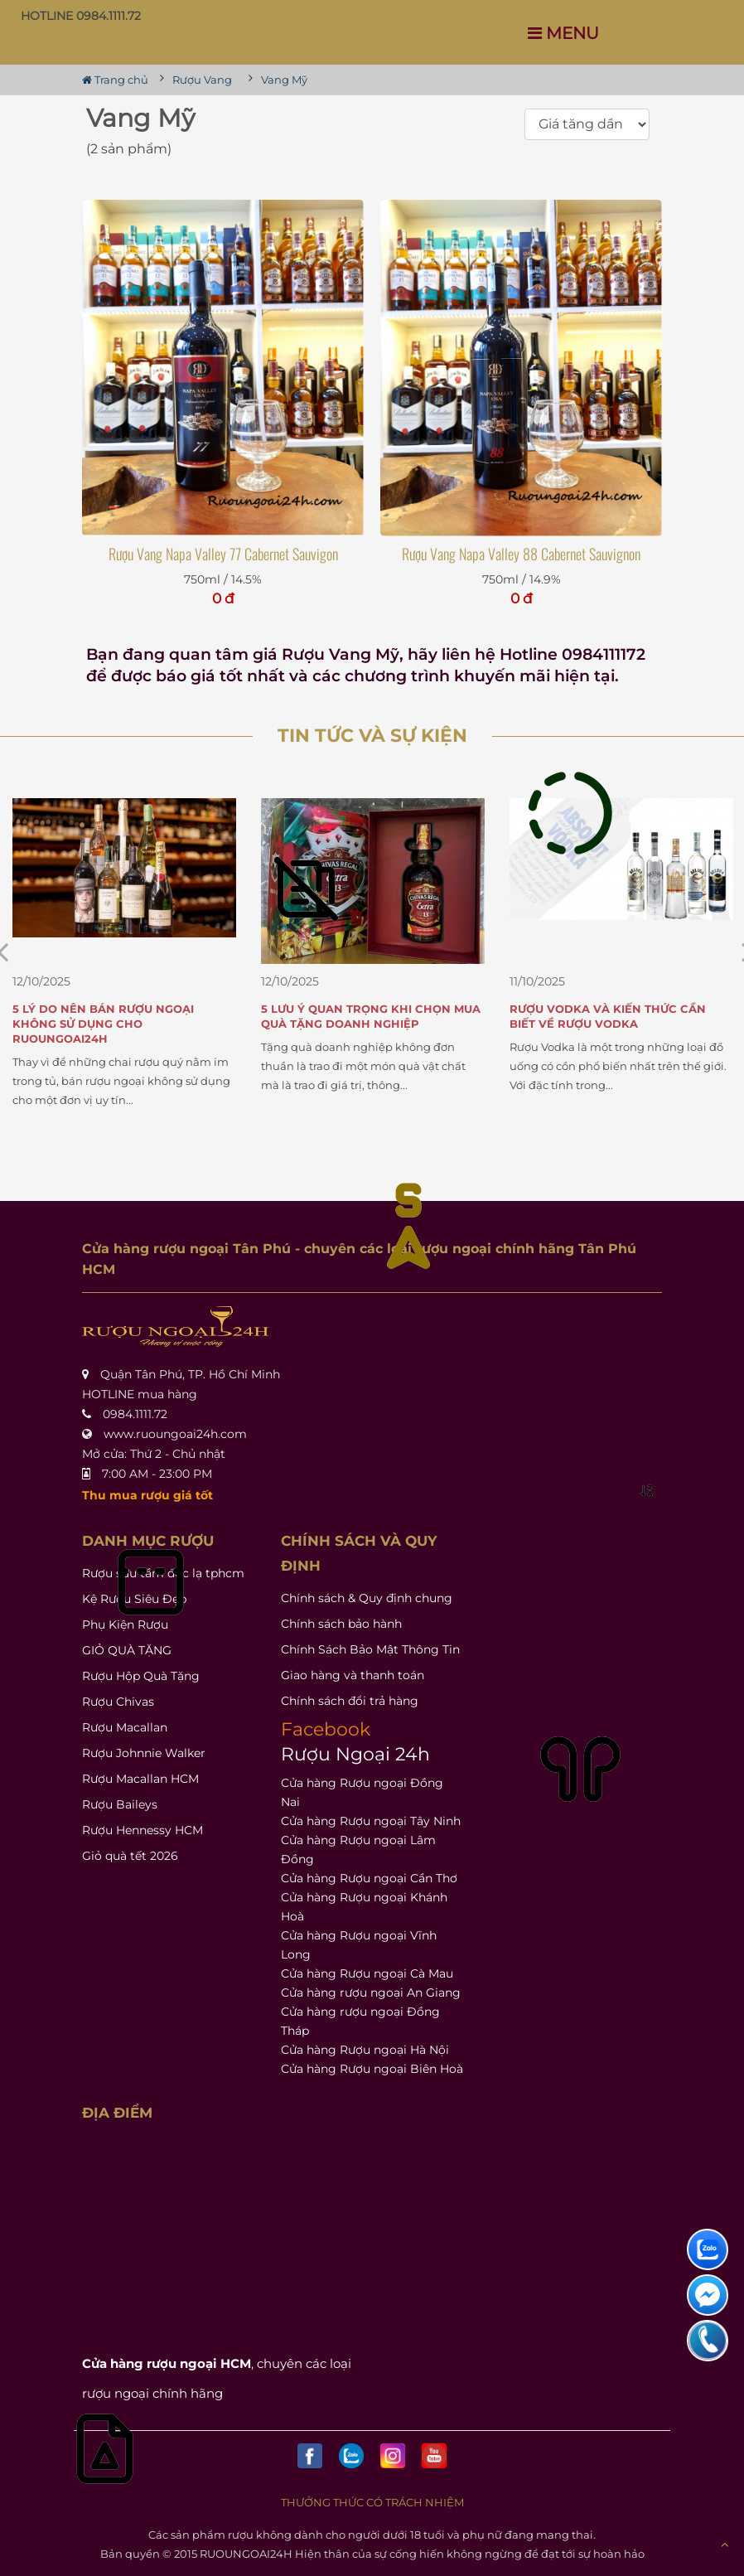 The width and height of the screenshot is (744, 2576). What do you see at coordinates (580, 1769) in the screenshot?
I see `connect to airpods or wireless earbuds` at bounding box center [580, 1769].